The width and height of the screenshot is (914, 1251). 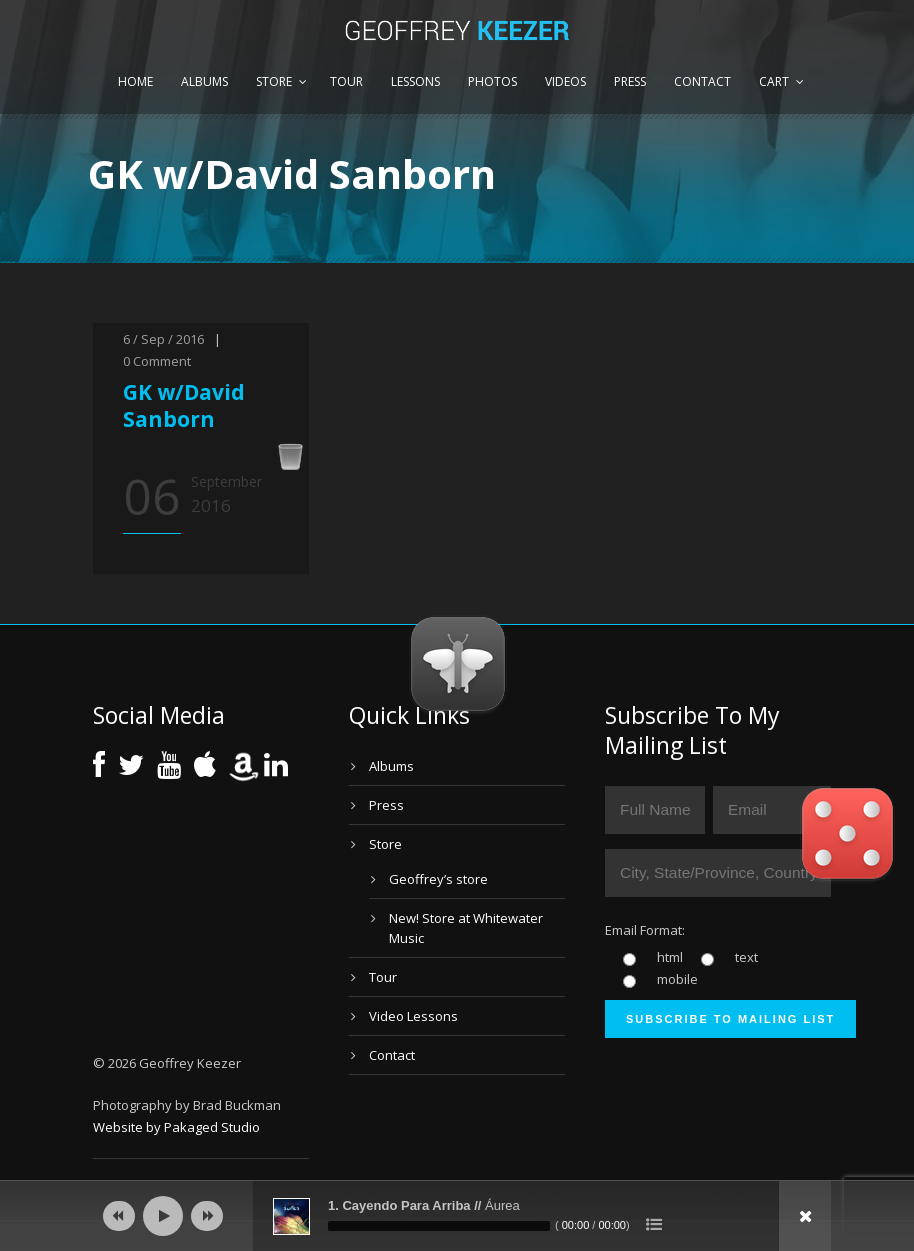 I want to click on empty trash bin with no items to delete, so click(x=290, y=456).